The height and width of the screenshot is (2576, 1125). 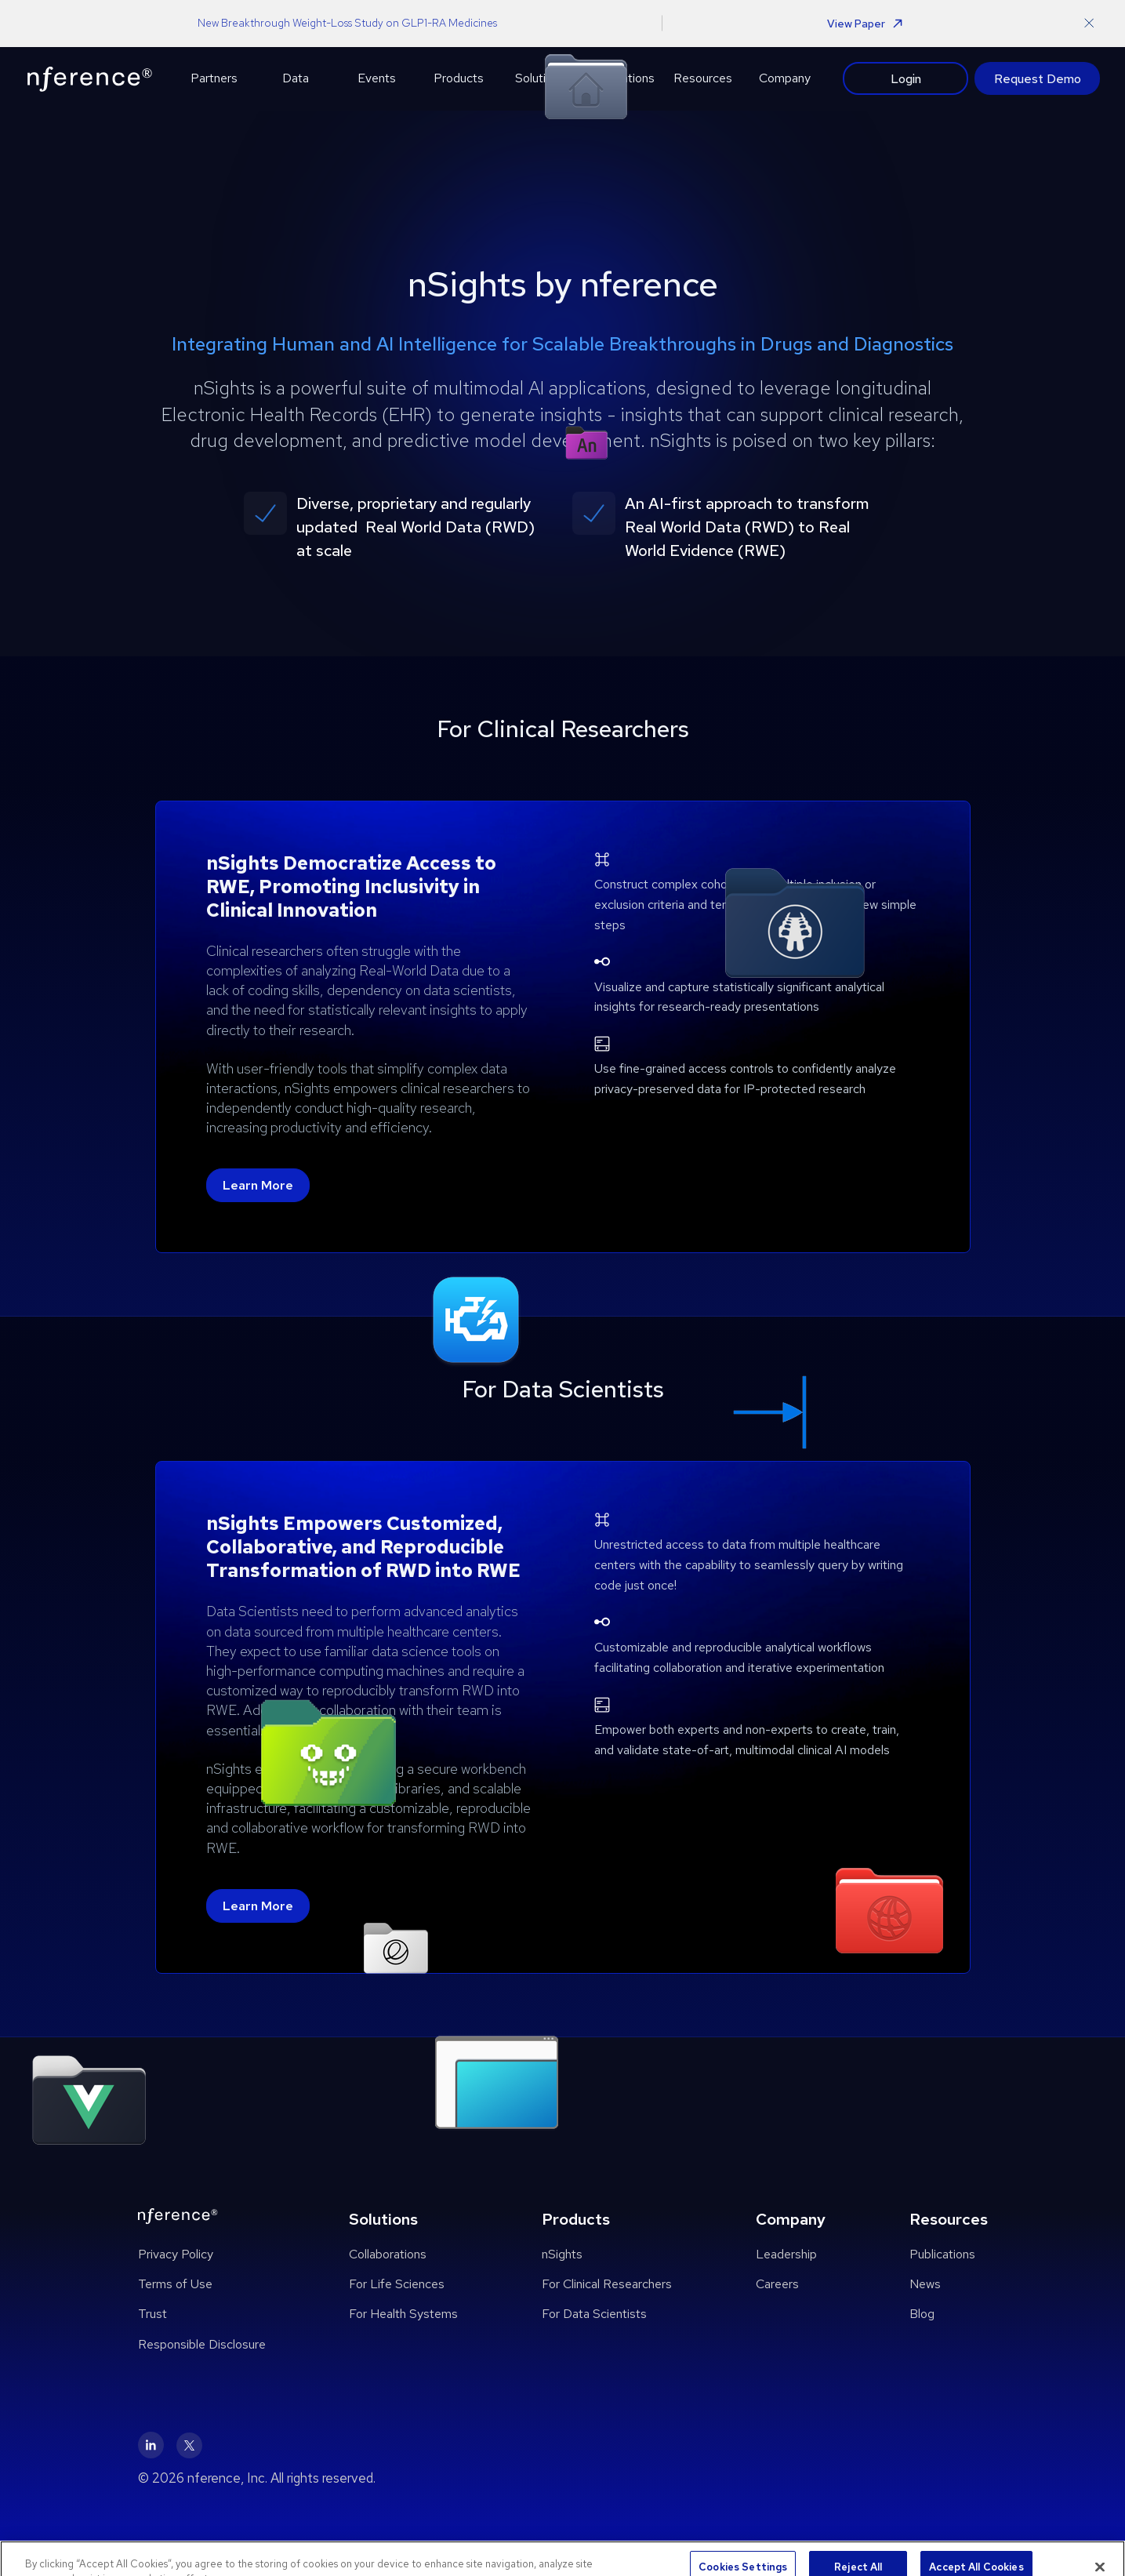 I want to click on open elementary OS system folder, so click(x=395, y=1949).